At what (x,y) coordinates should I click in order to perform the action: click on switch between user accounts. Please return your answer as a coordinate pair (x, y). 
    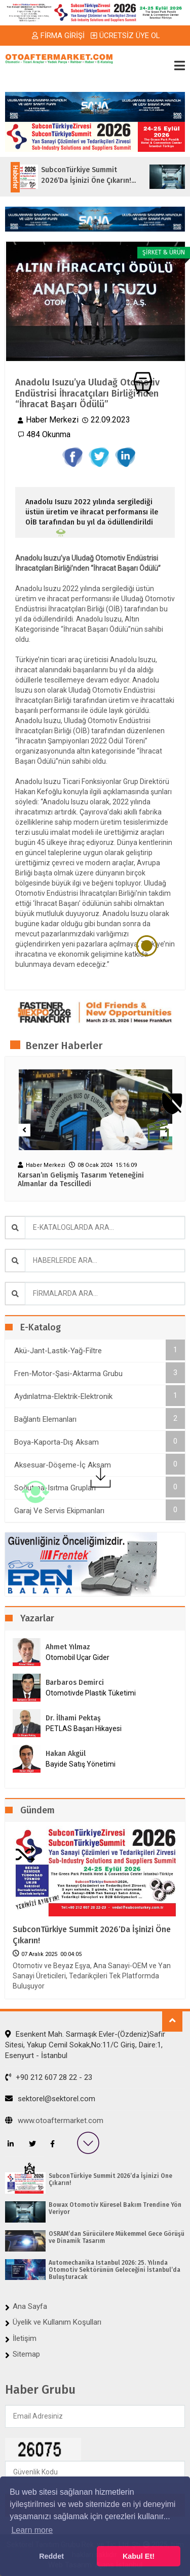
    Looking at the image, I should click on (35, 1492).